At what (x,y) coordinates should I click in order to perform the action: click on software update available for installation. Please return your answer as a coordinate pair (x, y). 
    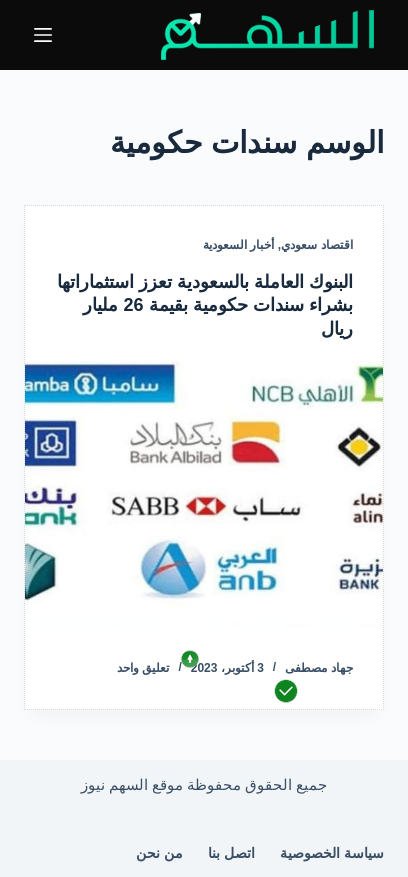
    Looking at the image, I should click on (190, 659).